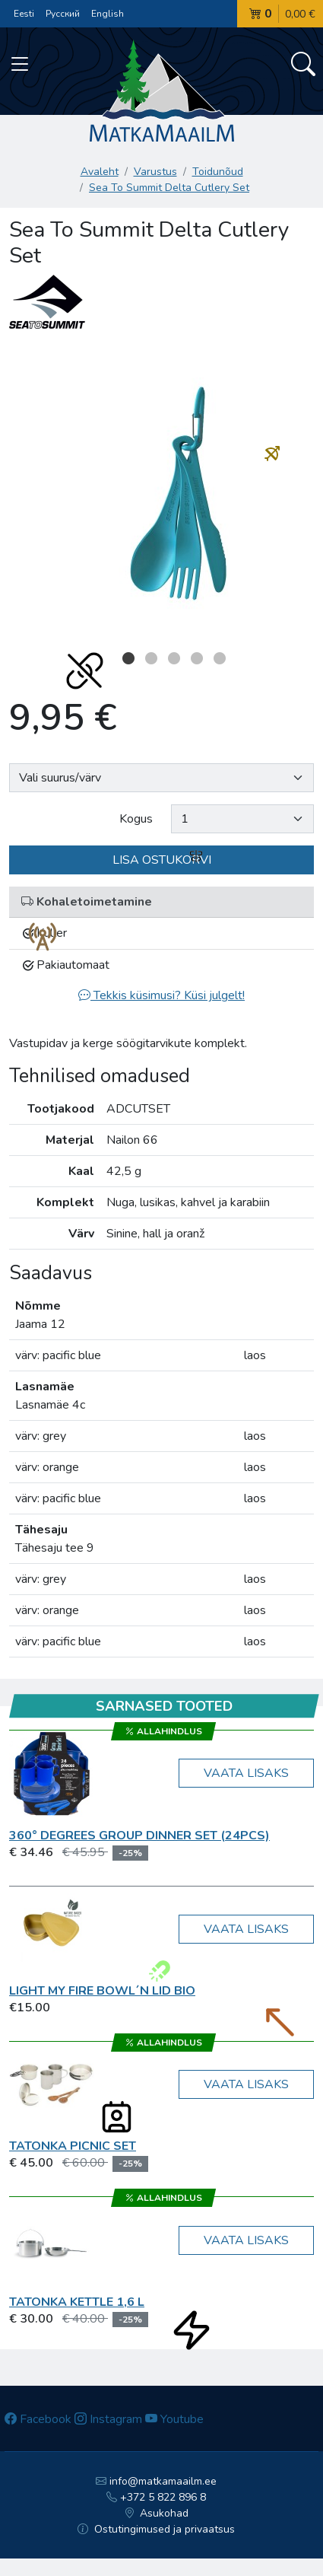 The width and height of the screenshot is (323, 2576). What do you see at coordinates (192, 2330) in the screenshot?
I see `indicates a quick action or instant feature` at bounding box center [192, 2330].